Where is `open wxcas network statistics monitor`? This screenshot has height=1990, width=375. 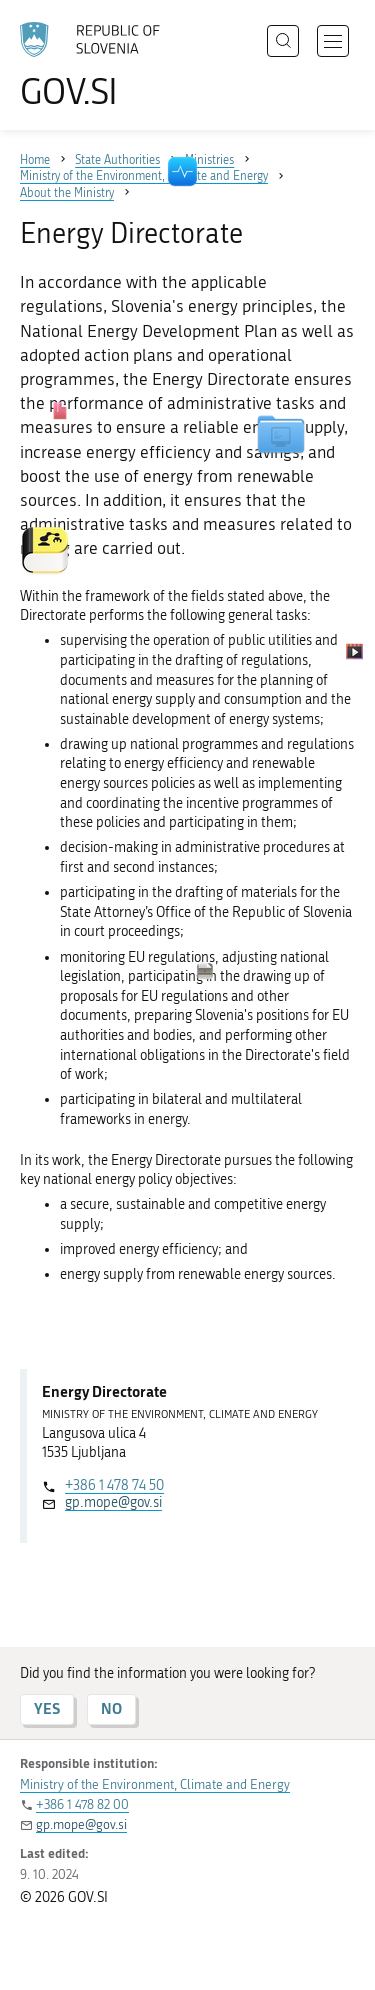
open wxcas network statistics monitor is located at coordinates (182, 171).